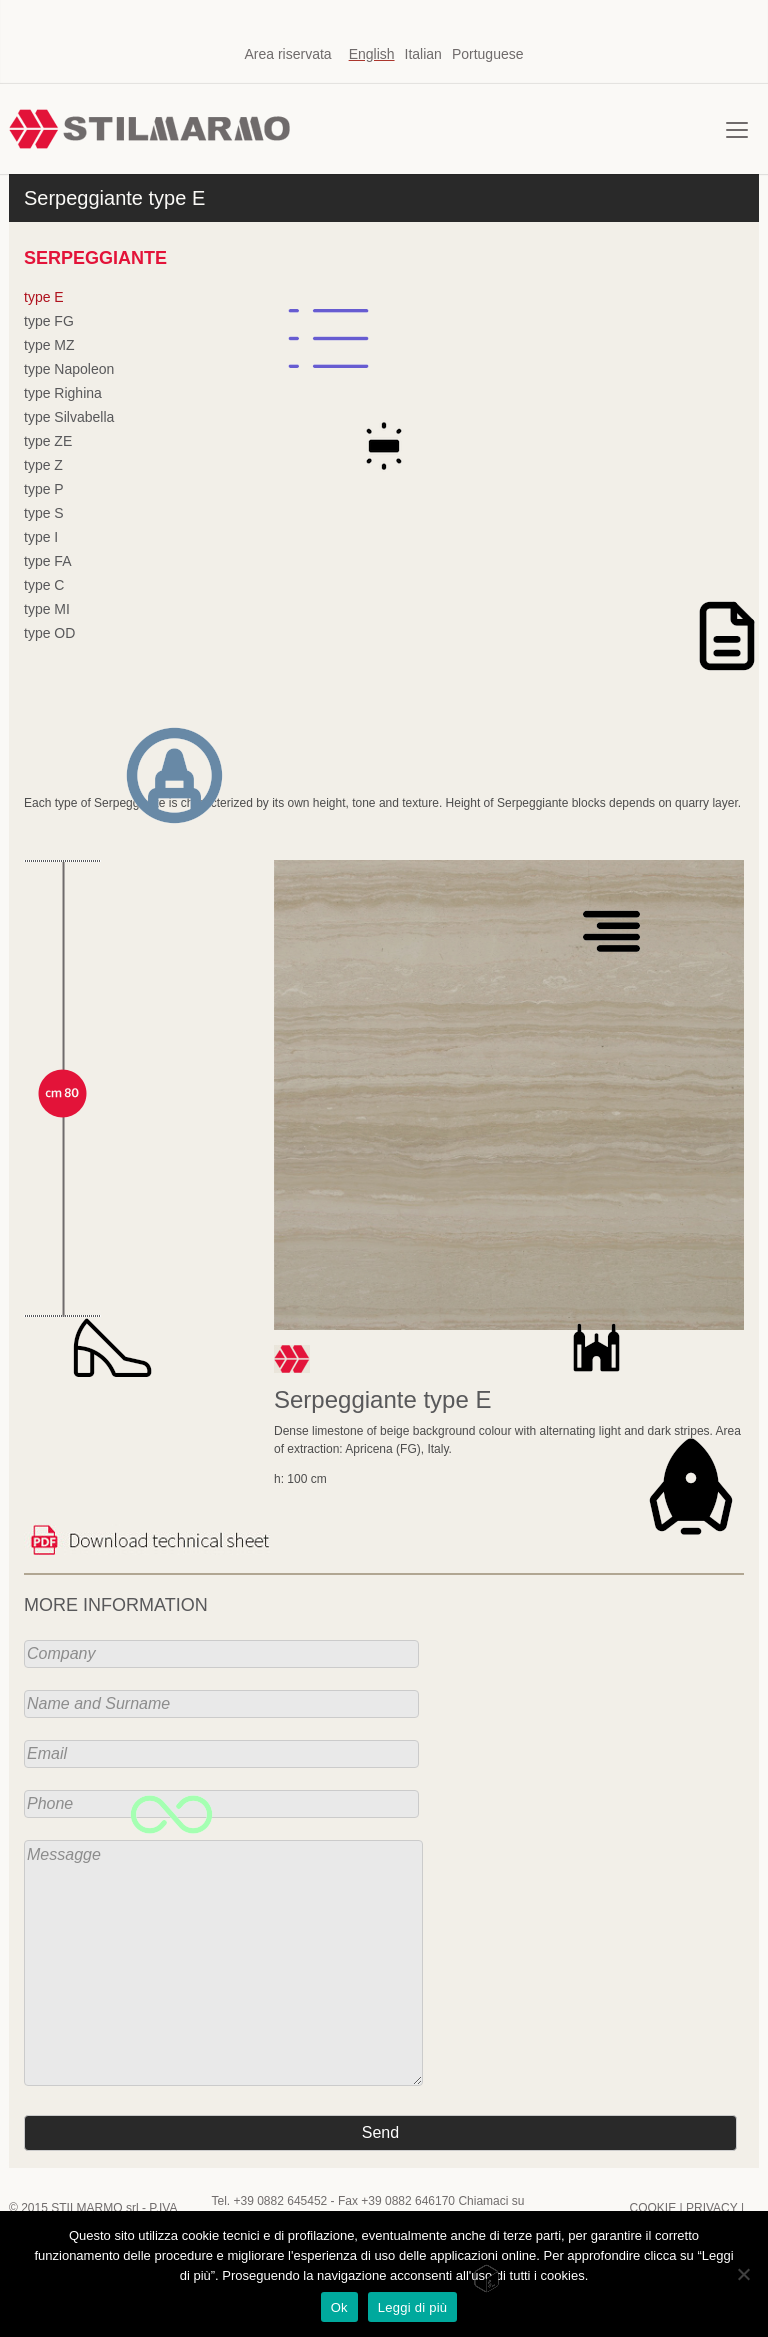 Image resolution: width=768 pixels, height=2337 pixels. I want to click on view list items, so click(328, 338).